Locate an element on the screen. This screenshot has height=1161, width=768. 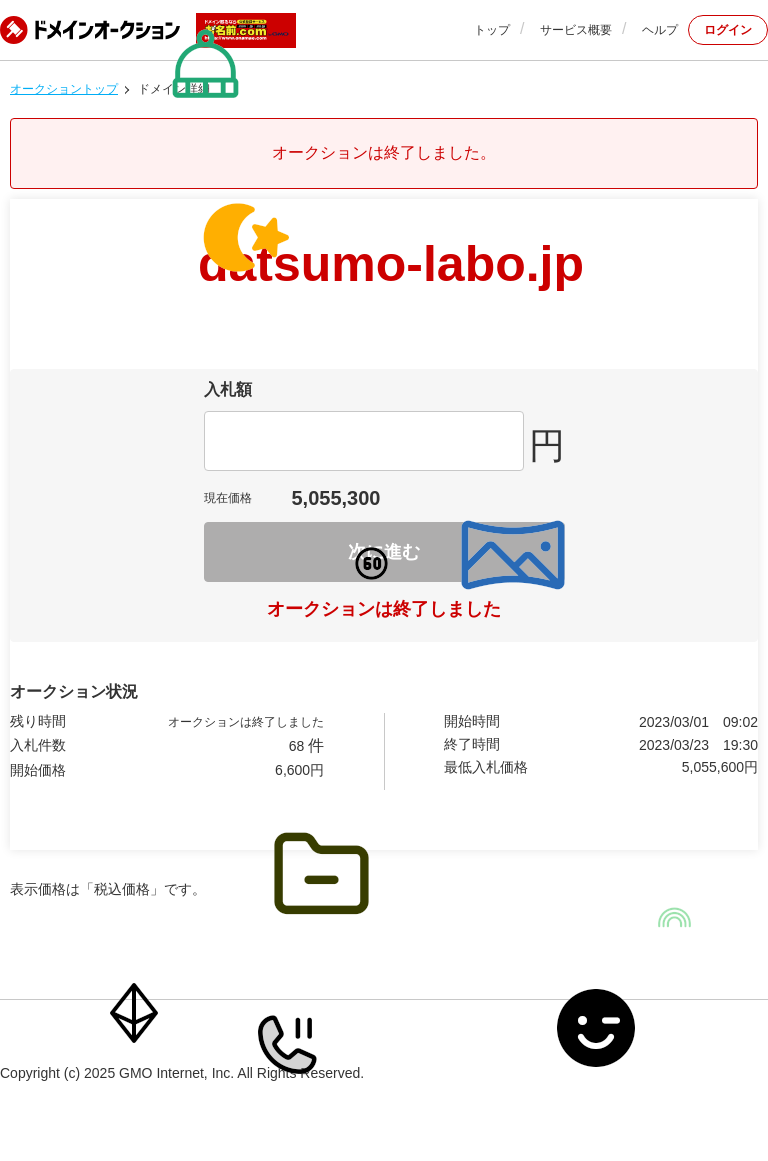
insert a winking emoji into your message is located at coordinates (596, 1028).